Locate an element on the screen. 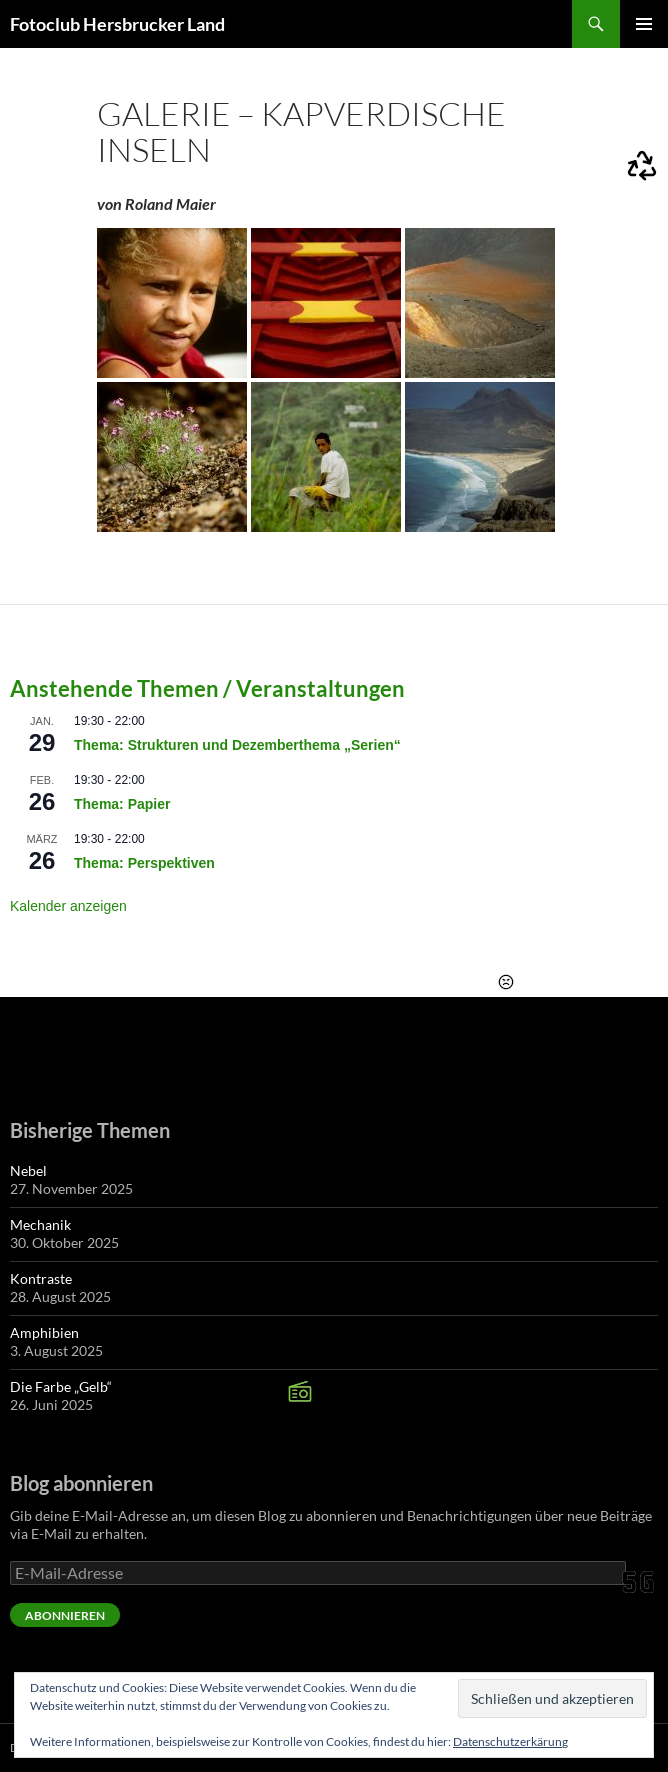 Image resolution: width=668 pixels, height=1772 pixels. react with anger to a post or message is located at coordinates (506, 982).